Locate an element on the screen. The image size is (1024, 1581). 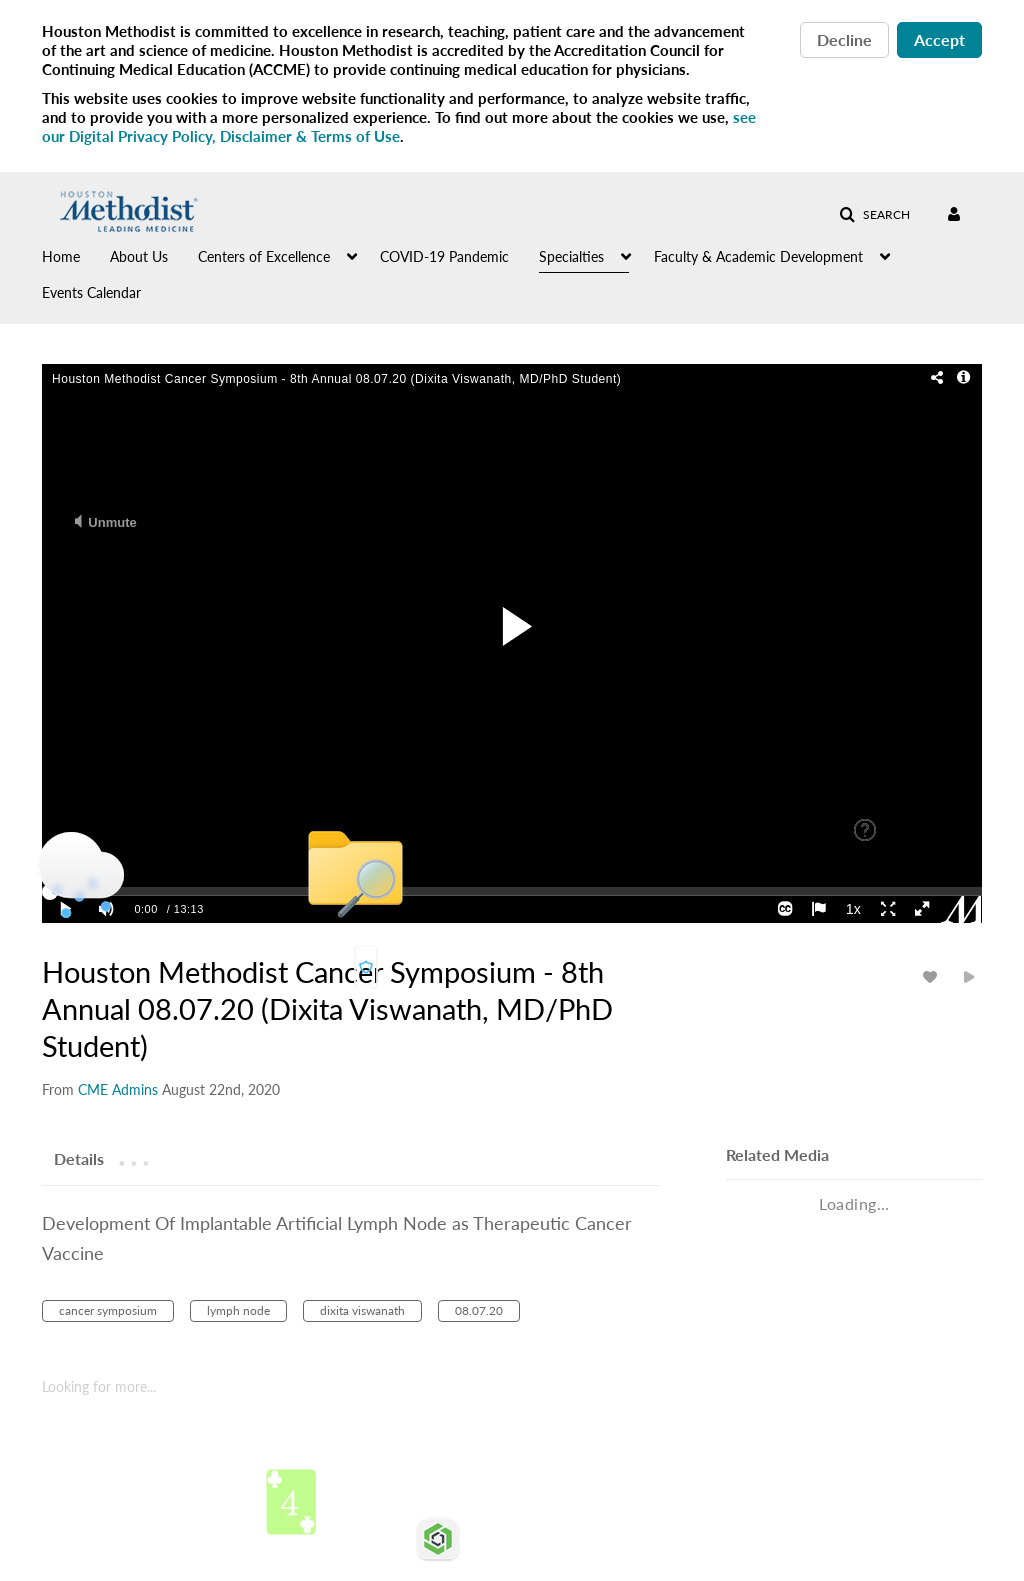
access help or support documentation is located at coordinates (865, 830).